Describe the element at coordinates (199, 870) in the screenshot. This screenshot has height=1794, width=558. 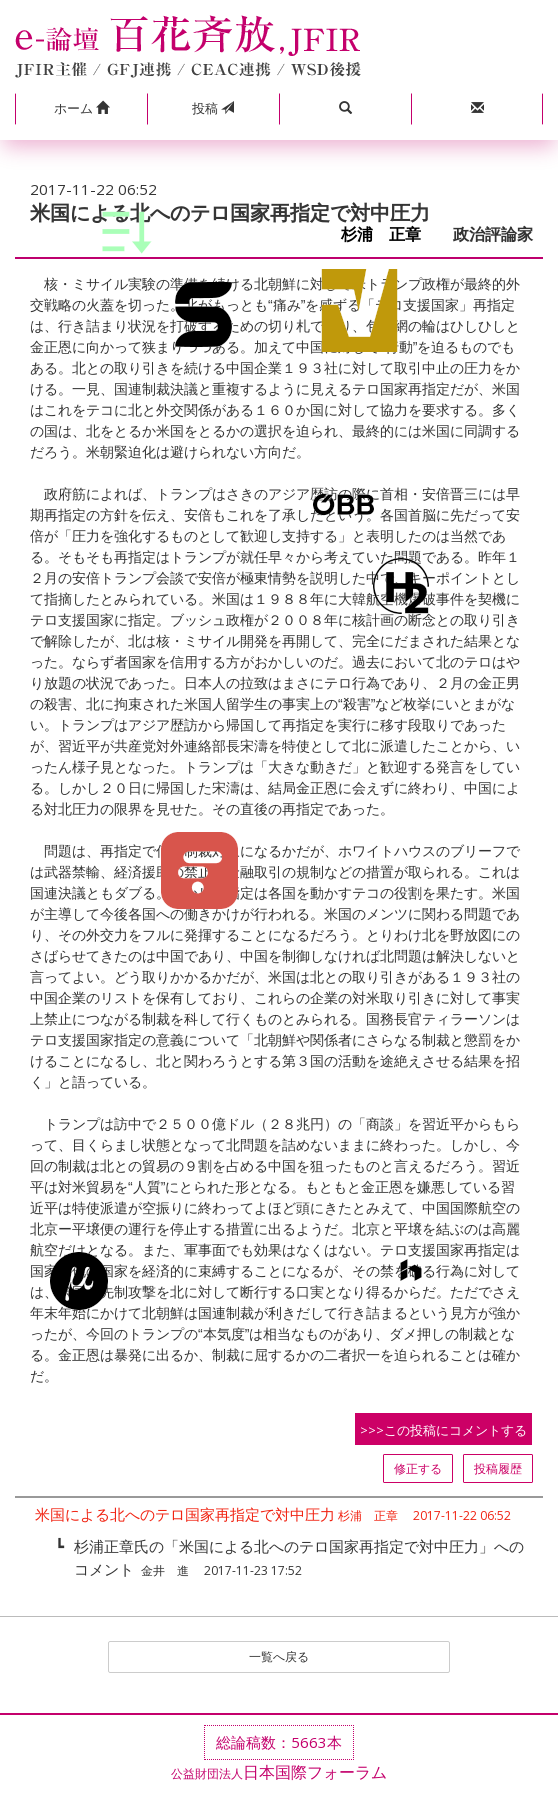
I see `open the Folo app` at that location.